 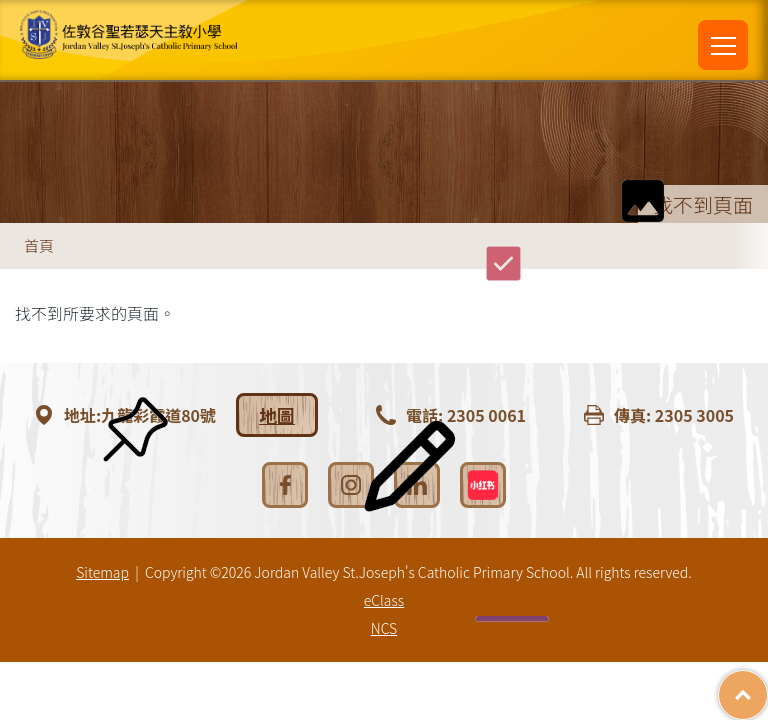 I want to click on view photos or images, so click(x=643, y=201).